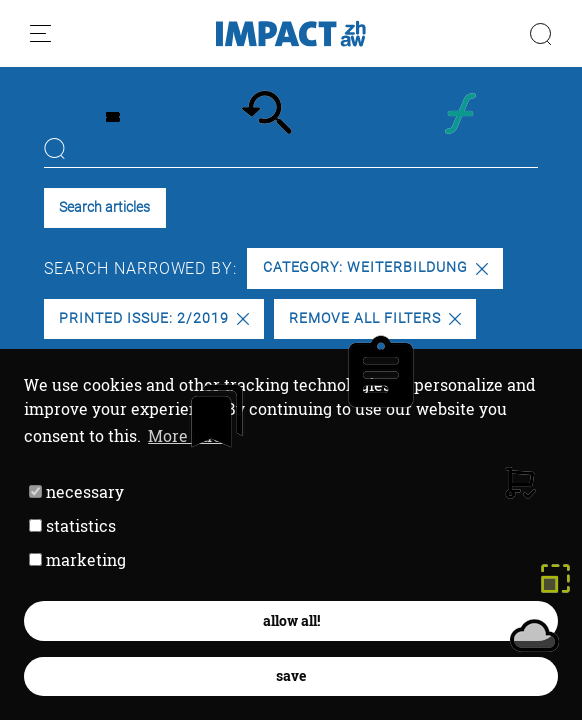 The width and height of the screenshot is (582, 720). I want to click on view your saved bookmarks, so click(217, 416).